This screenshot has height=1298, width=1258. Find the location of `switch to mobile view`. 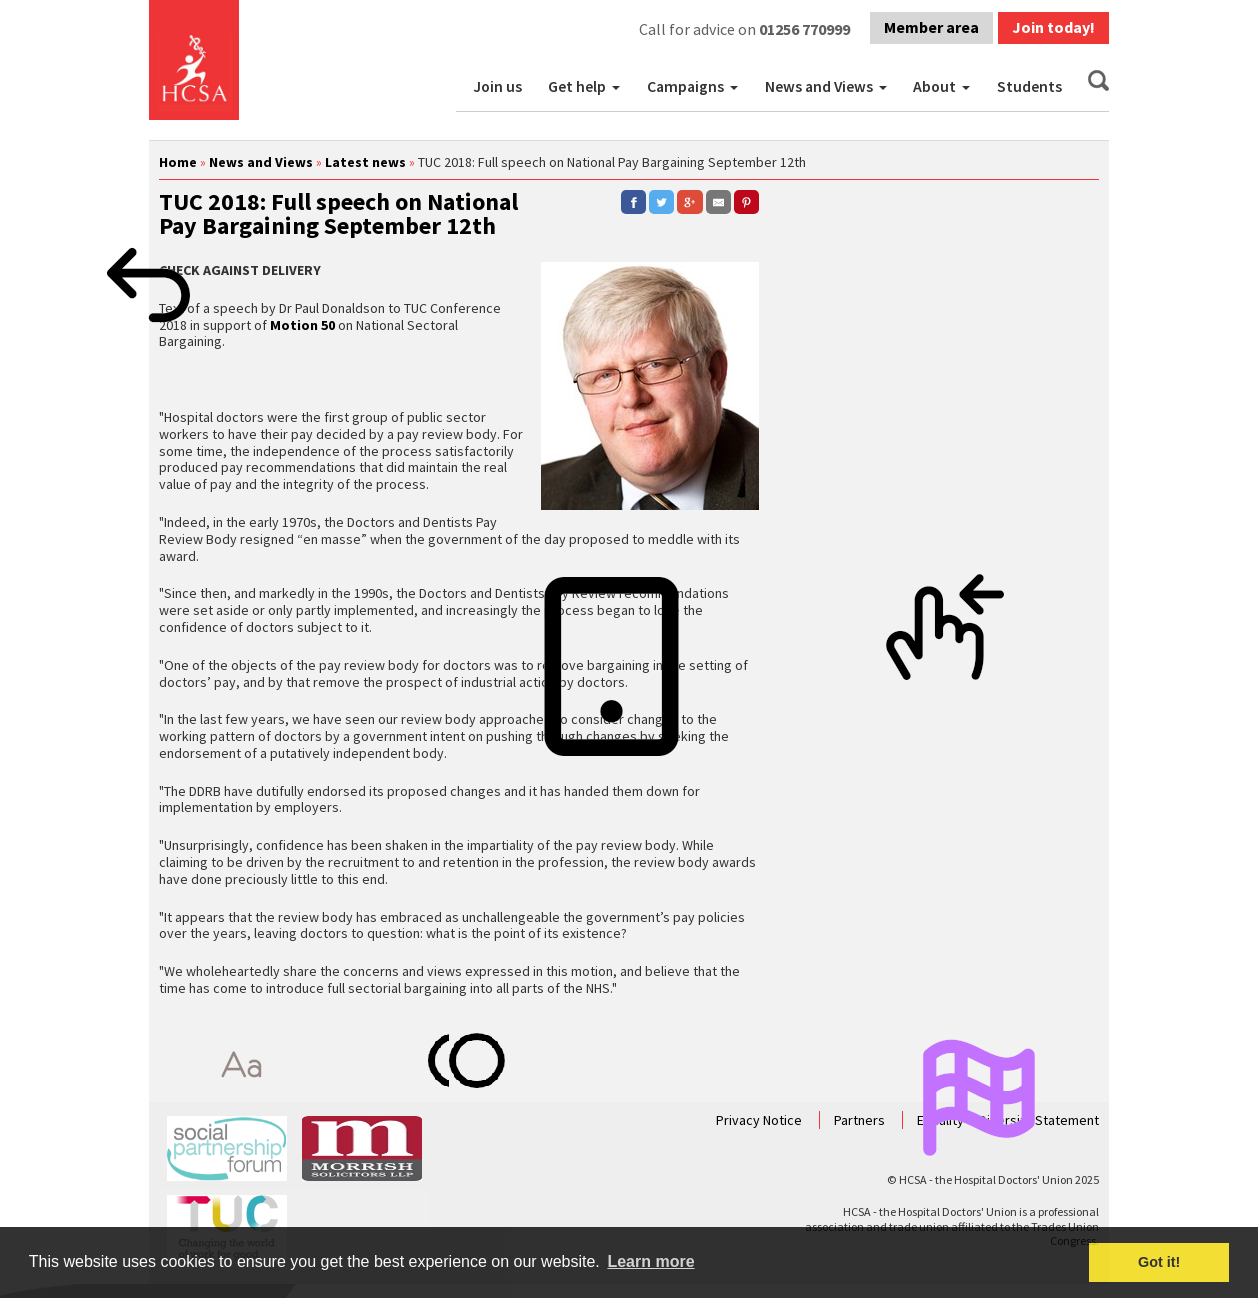

switch to mobile view is located at coordinates (611, 666).